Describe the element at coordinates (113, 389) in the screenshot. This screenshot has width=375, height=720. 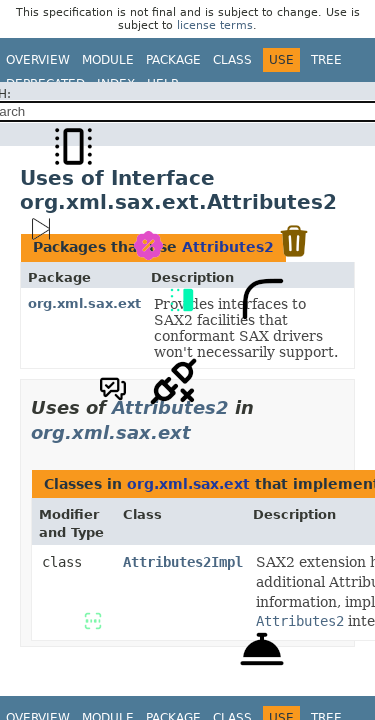
I see `indicates a discussion thread has been closed` at that location.